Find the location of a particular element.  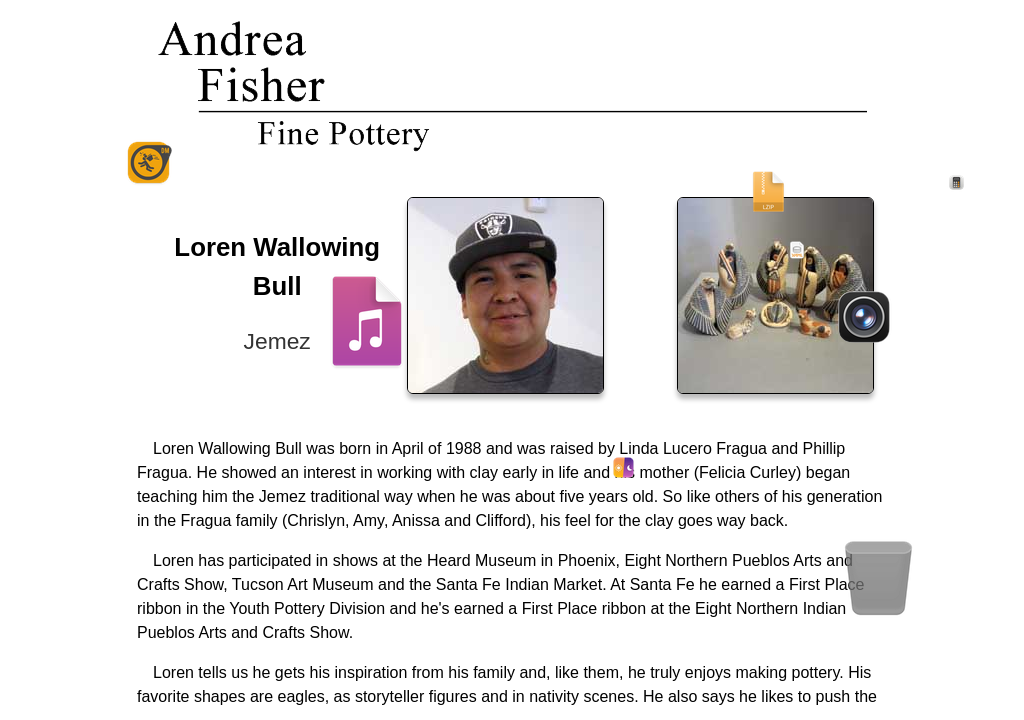

an lzip compressed archive file is located at coordinates (768, 192).